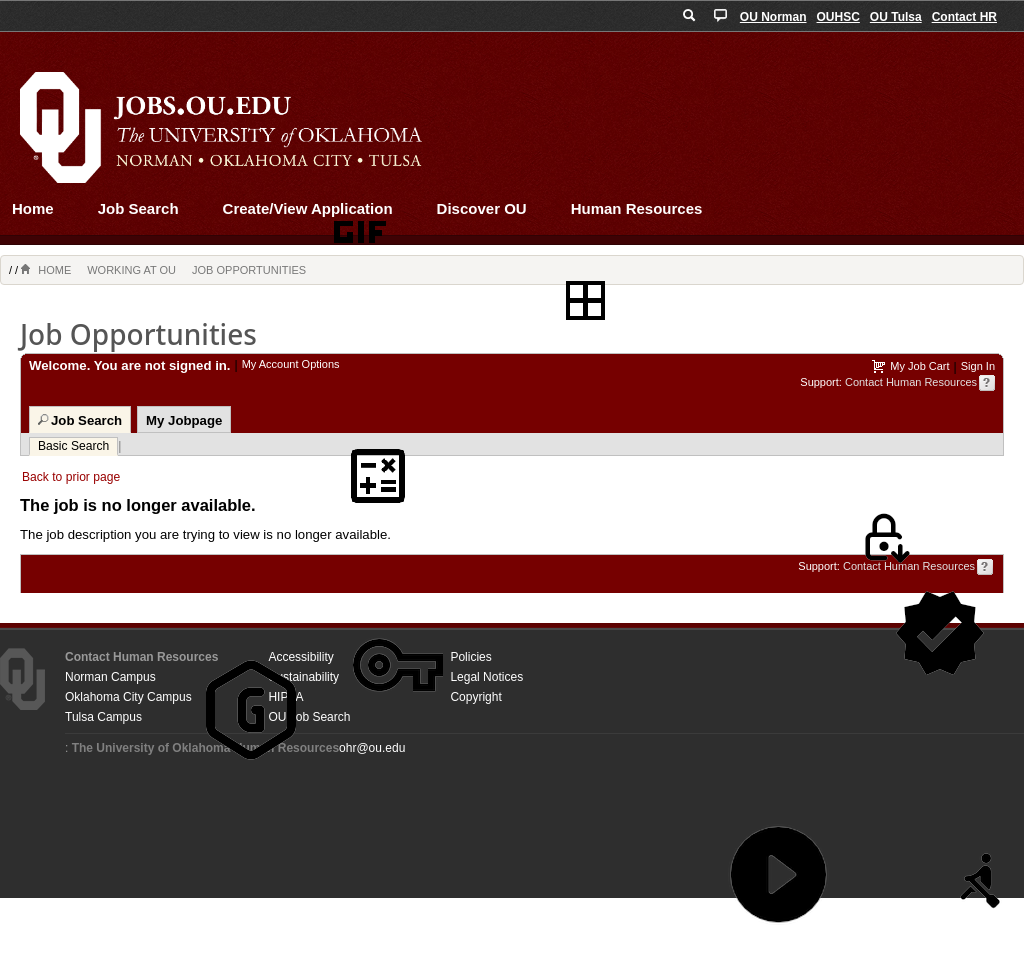 The width and height of the screenshot is (1024, 970). What do you see at coordinates (398, 665) in the screenshot?
I see `access vpn or secure connection settings` at bounding box center [398, 665].